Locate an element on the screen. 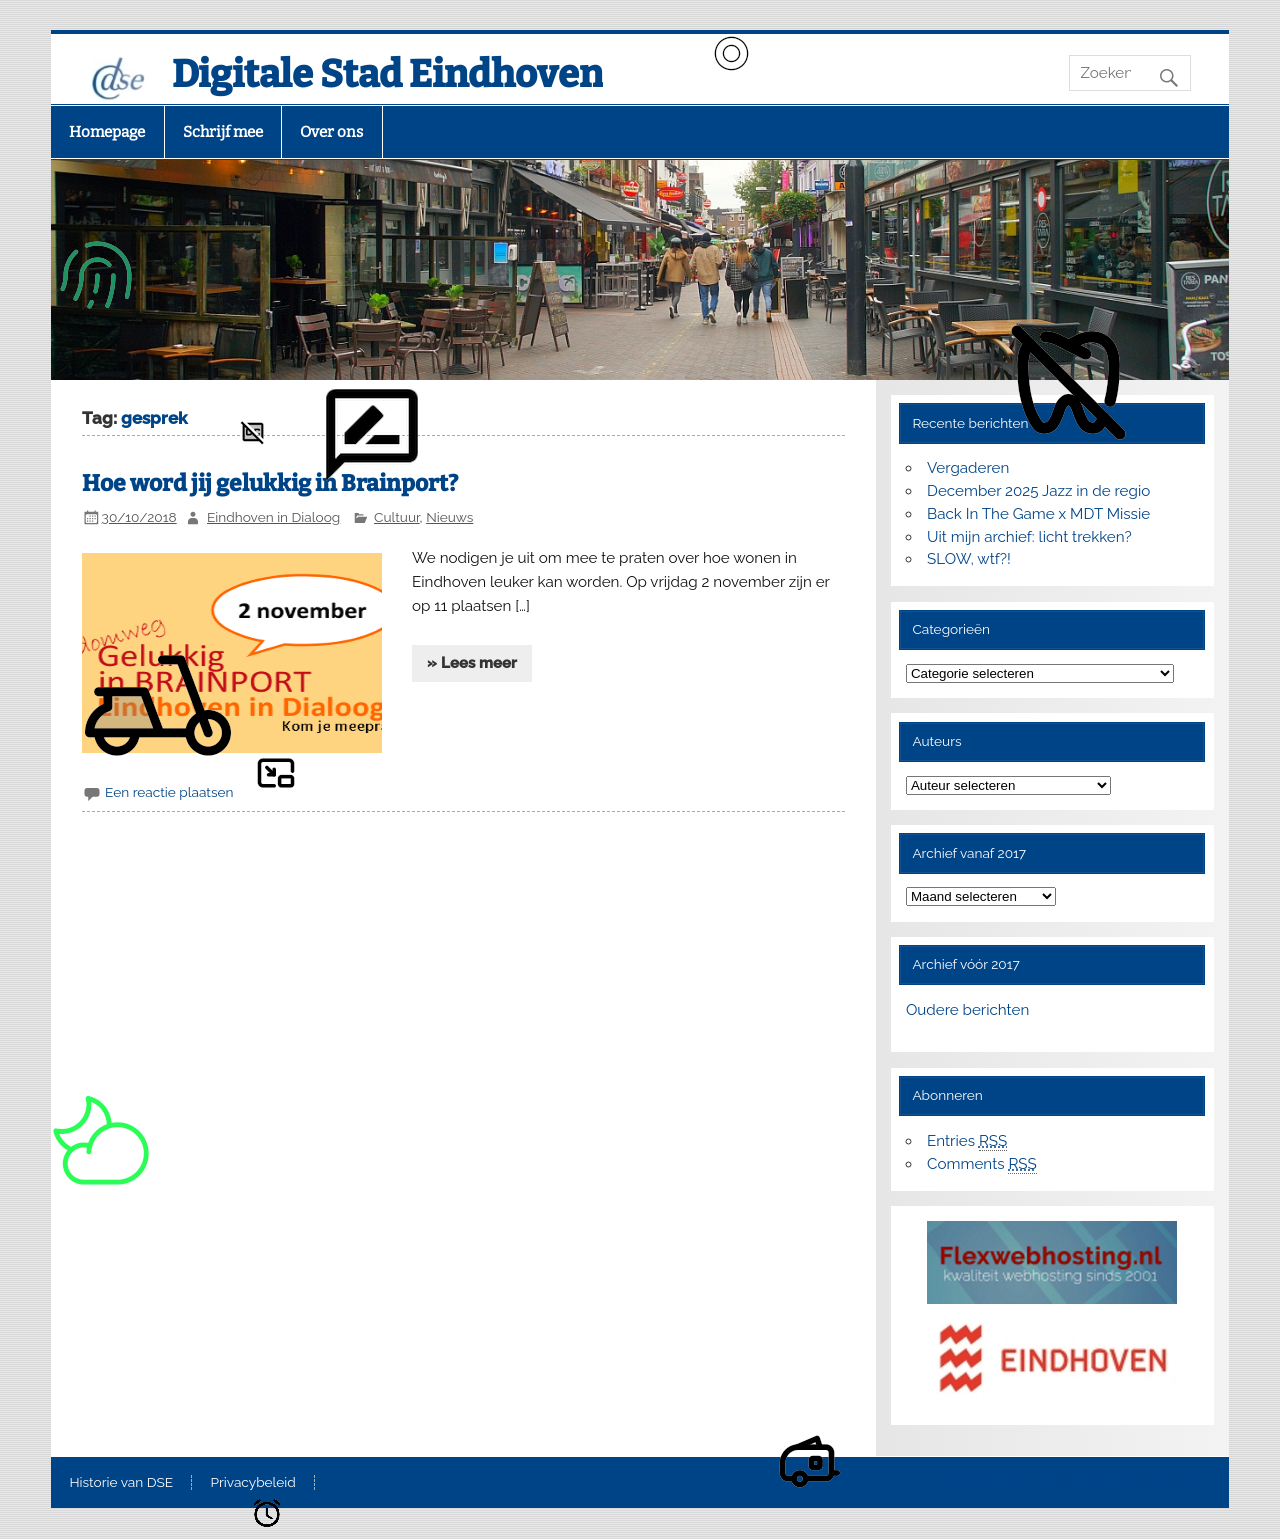 Image resolution: width=1280 pixels, height=1539 pixels. authenticate with fingerprint is located at coordinates (97, 275).